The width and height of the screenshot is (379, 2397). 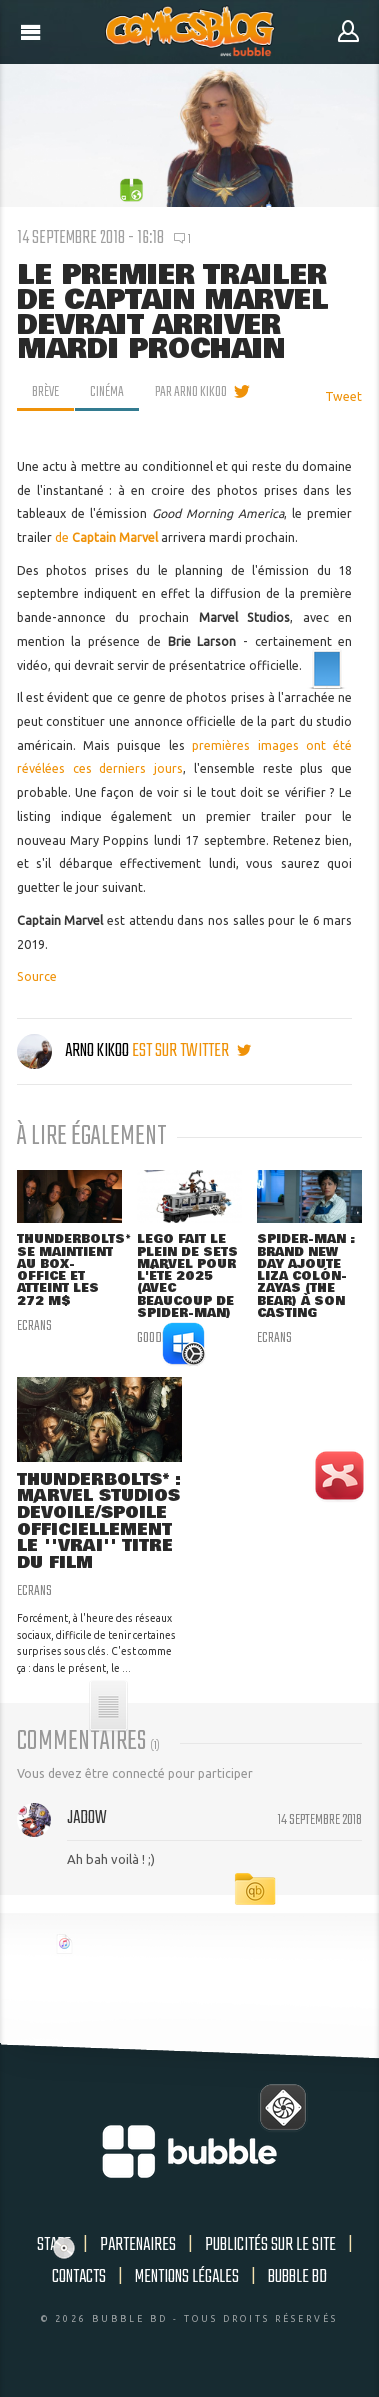 What do you see at coordinates (279, 211) in the screenshot?
I see `manage saved passwords and login credentials` at bounding box center [279, 211].